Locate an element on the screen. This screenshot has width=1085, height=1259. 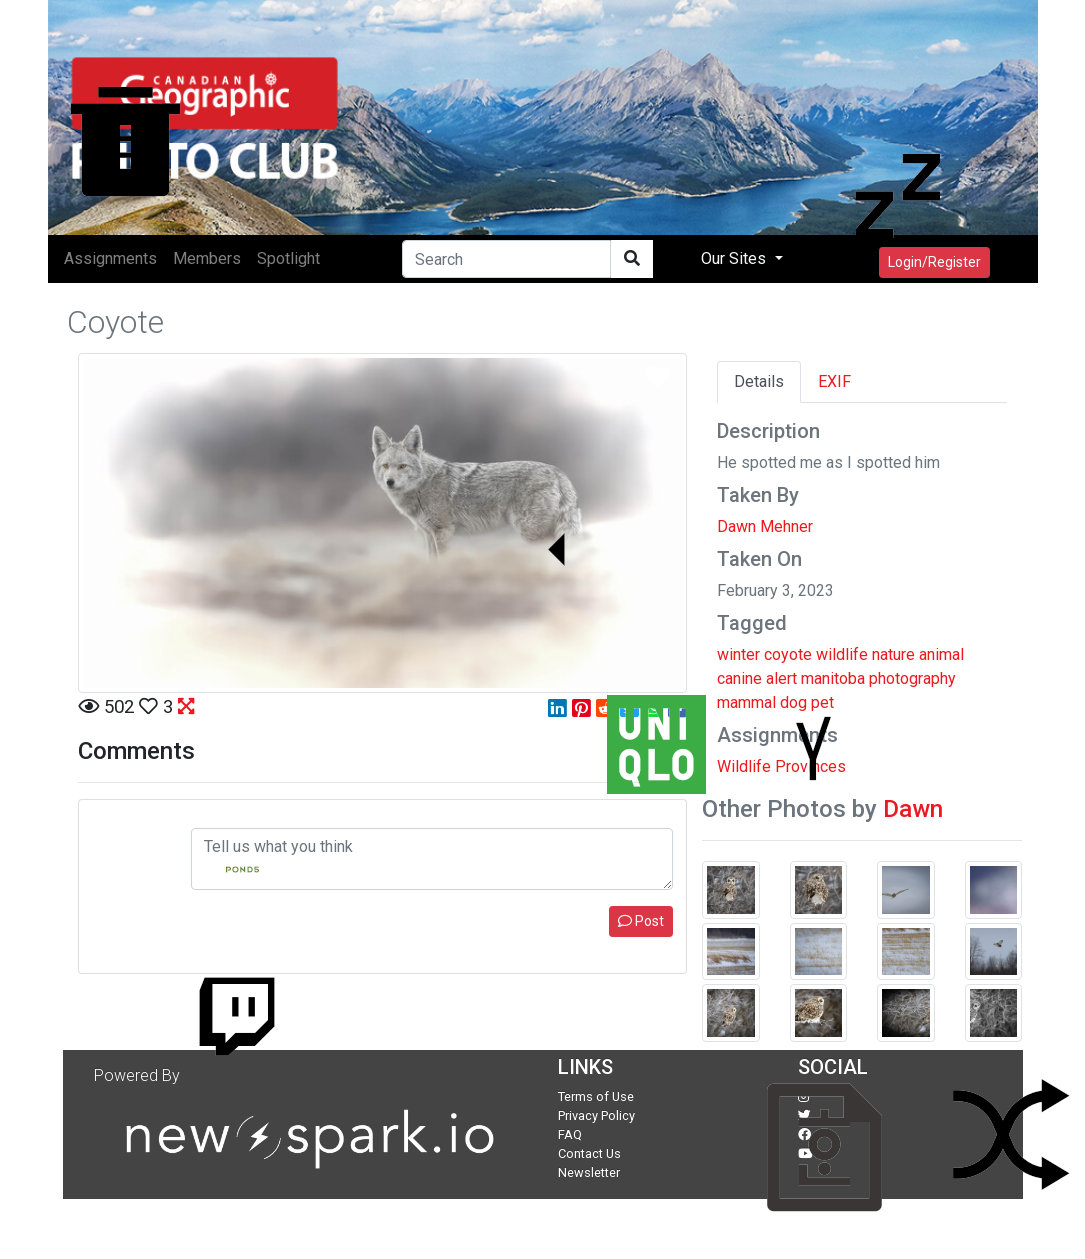
open a Hangul Word Processor (.hwp) document is located at coordinates (824, 1147).